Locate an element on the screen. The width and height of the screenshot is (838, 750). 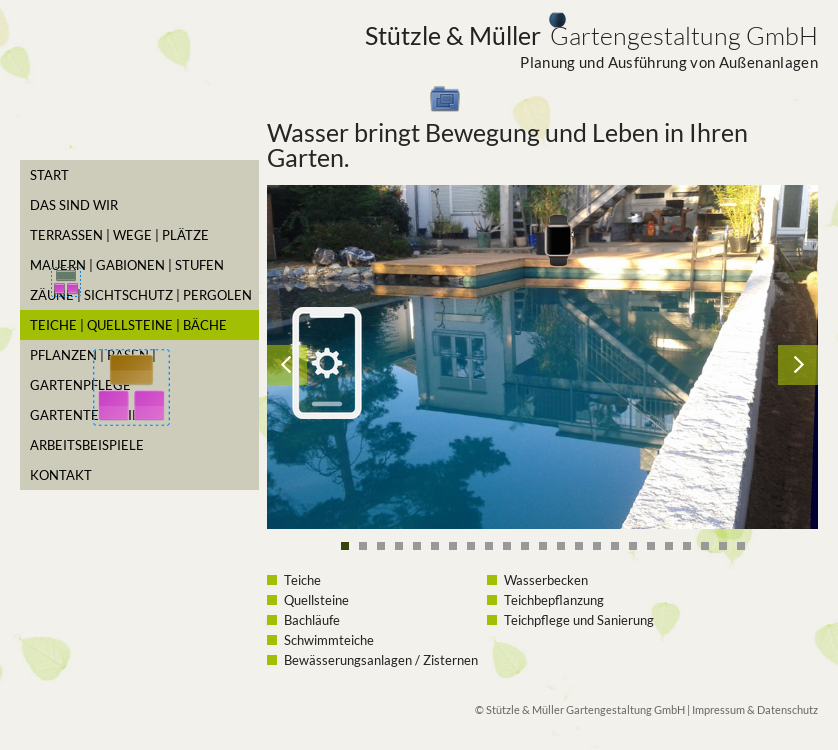
access media library content folder is located at coordinates (445, 99).